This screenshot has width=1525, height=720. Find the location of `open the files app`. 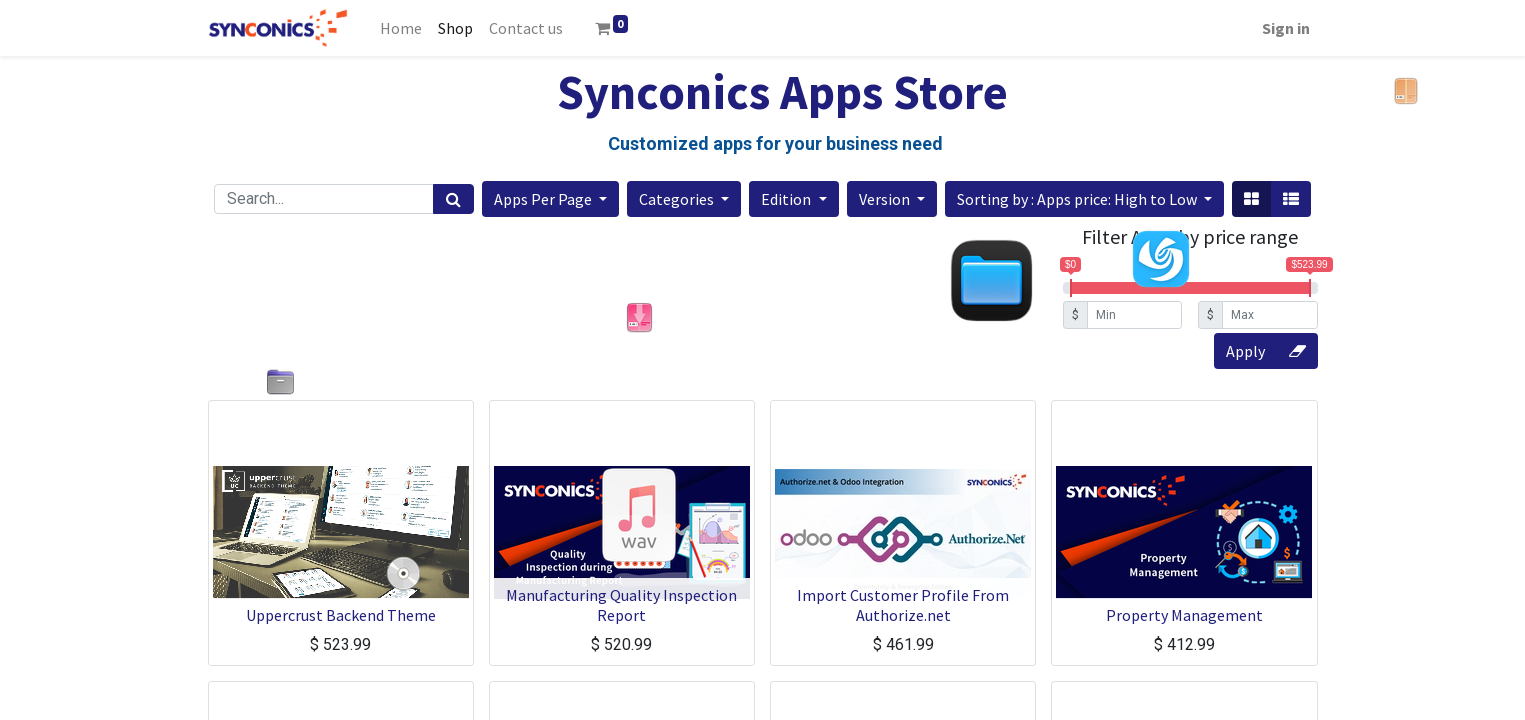

open the files app is located at coordinates (991, 280).